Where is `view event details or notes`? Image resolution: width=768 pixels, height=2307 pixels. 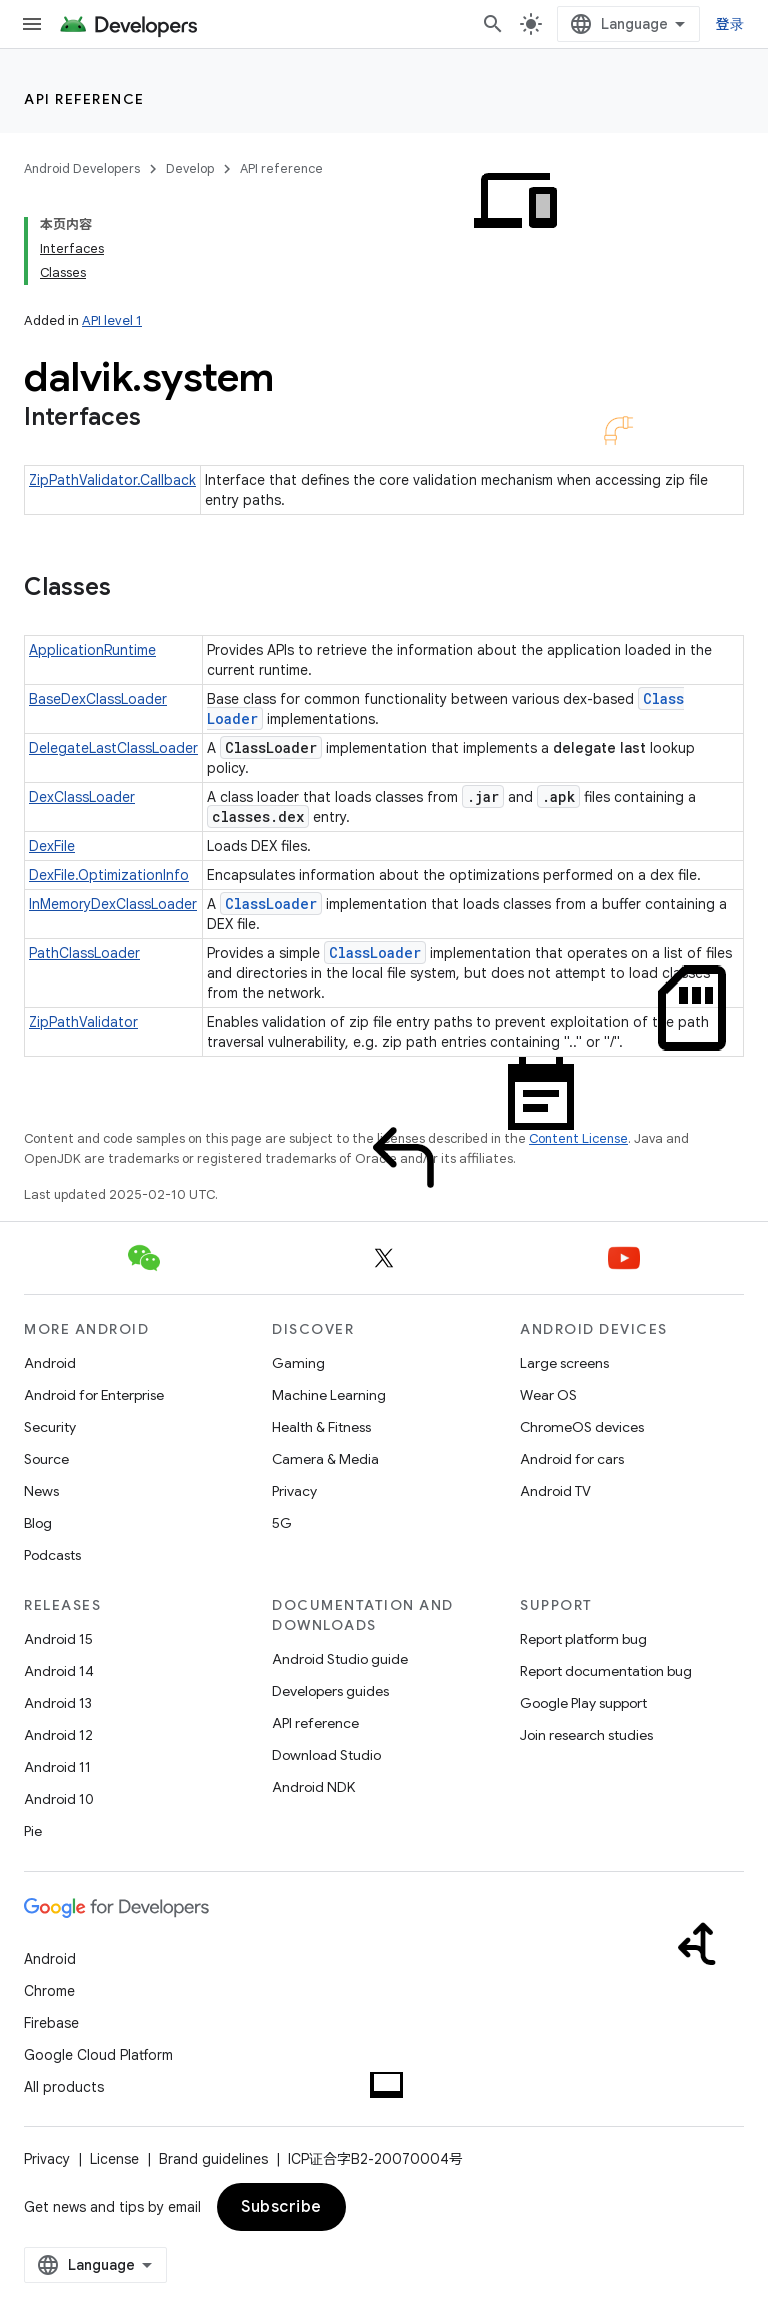 view event details or notes is located at coordinates (541, 1097).